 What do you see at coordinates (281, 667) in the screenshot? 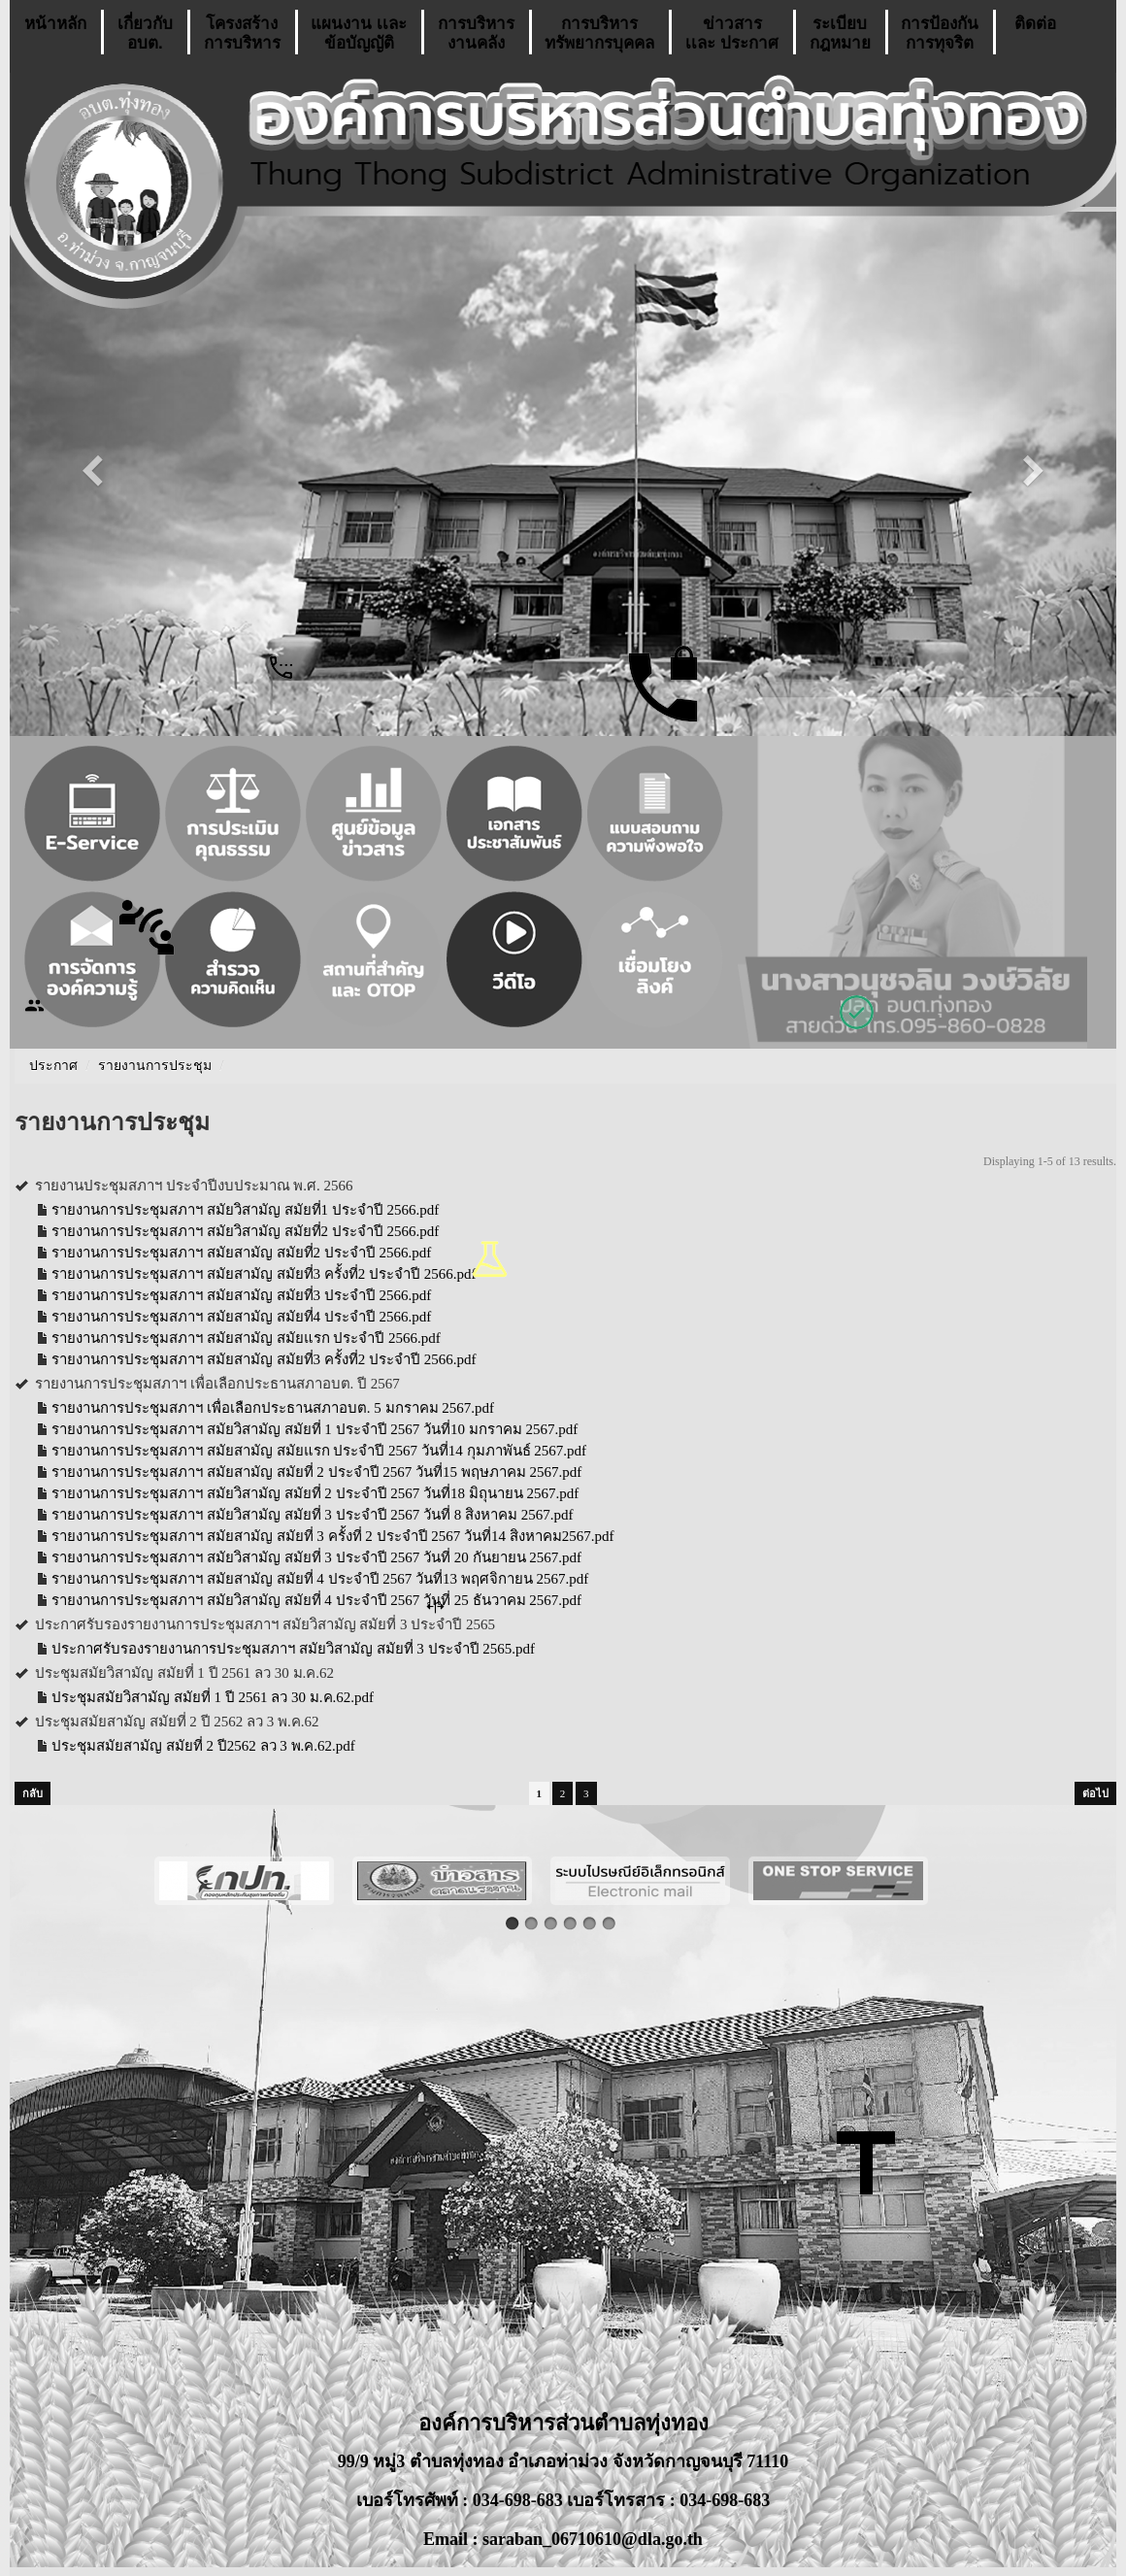
I see `access phone or call settings` at bounding box center [281, 667].